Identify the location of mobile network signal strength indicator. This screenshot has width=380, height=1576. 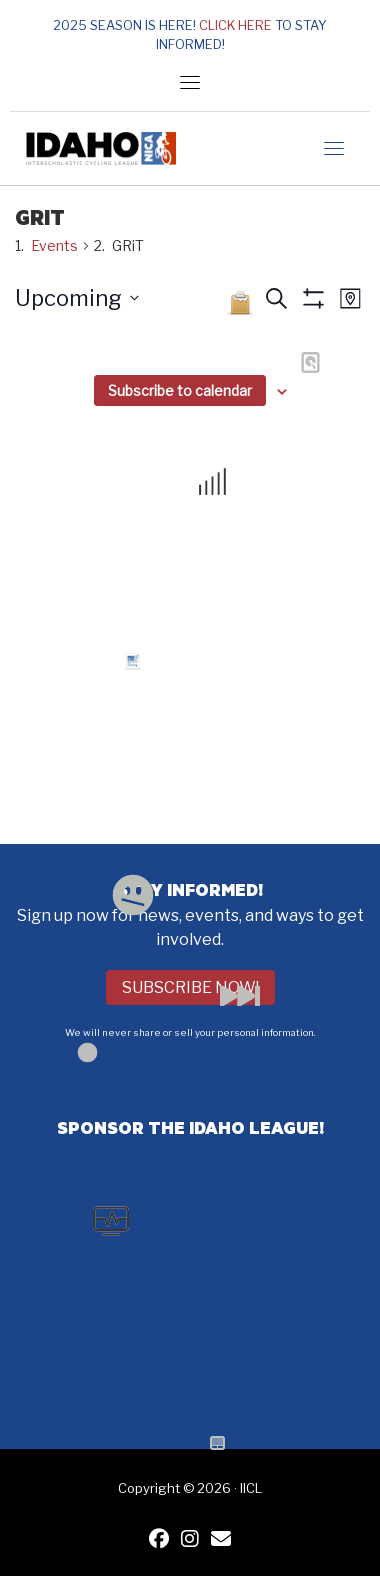
(213, 480).